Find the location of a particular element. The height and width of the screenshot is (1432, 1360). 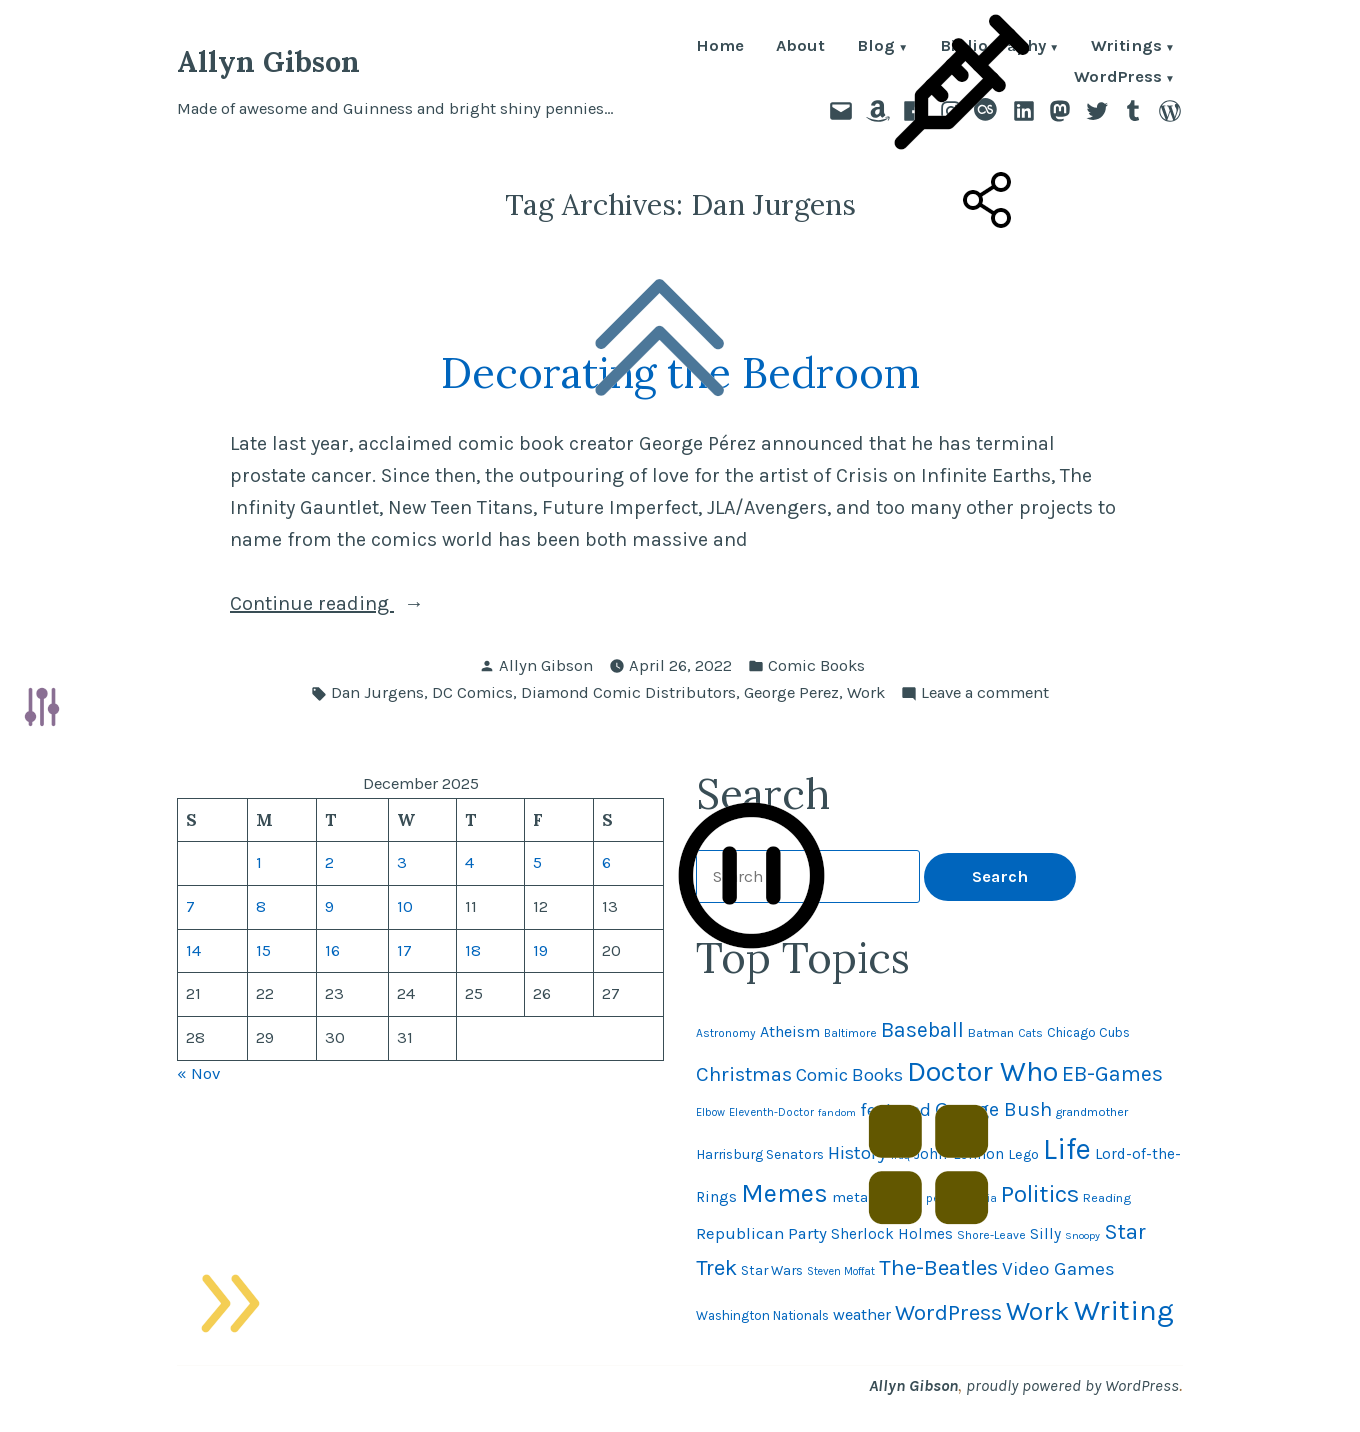

open settings or preferences is located at coordinates (42, 707).